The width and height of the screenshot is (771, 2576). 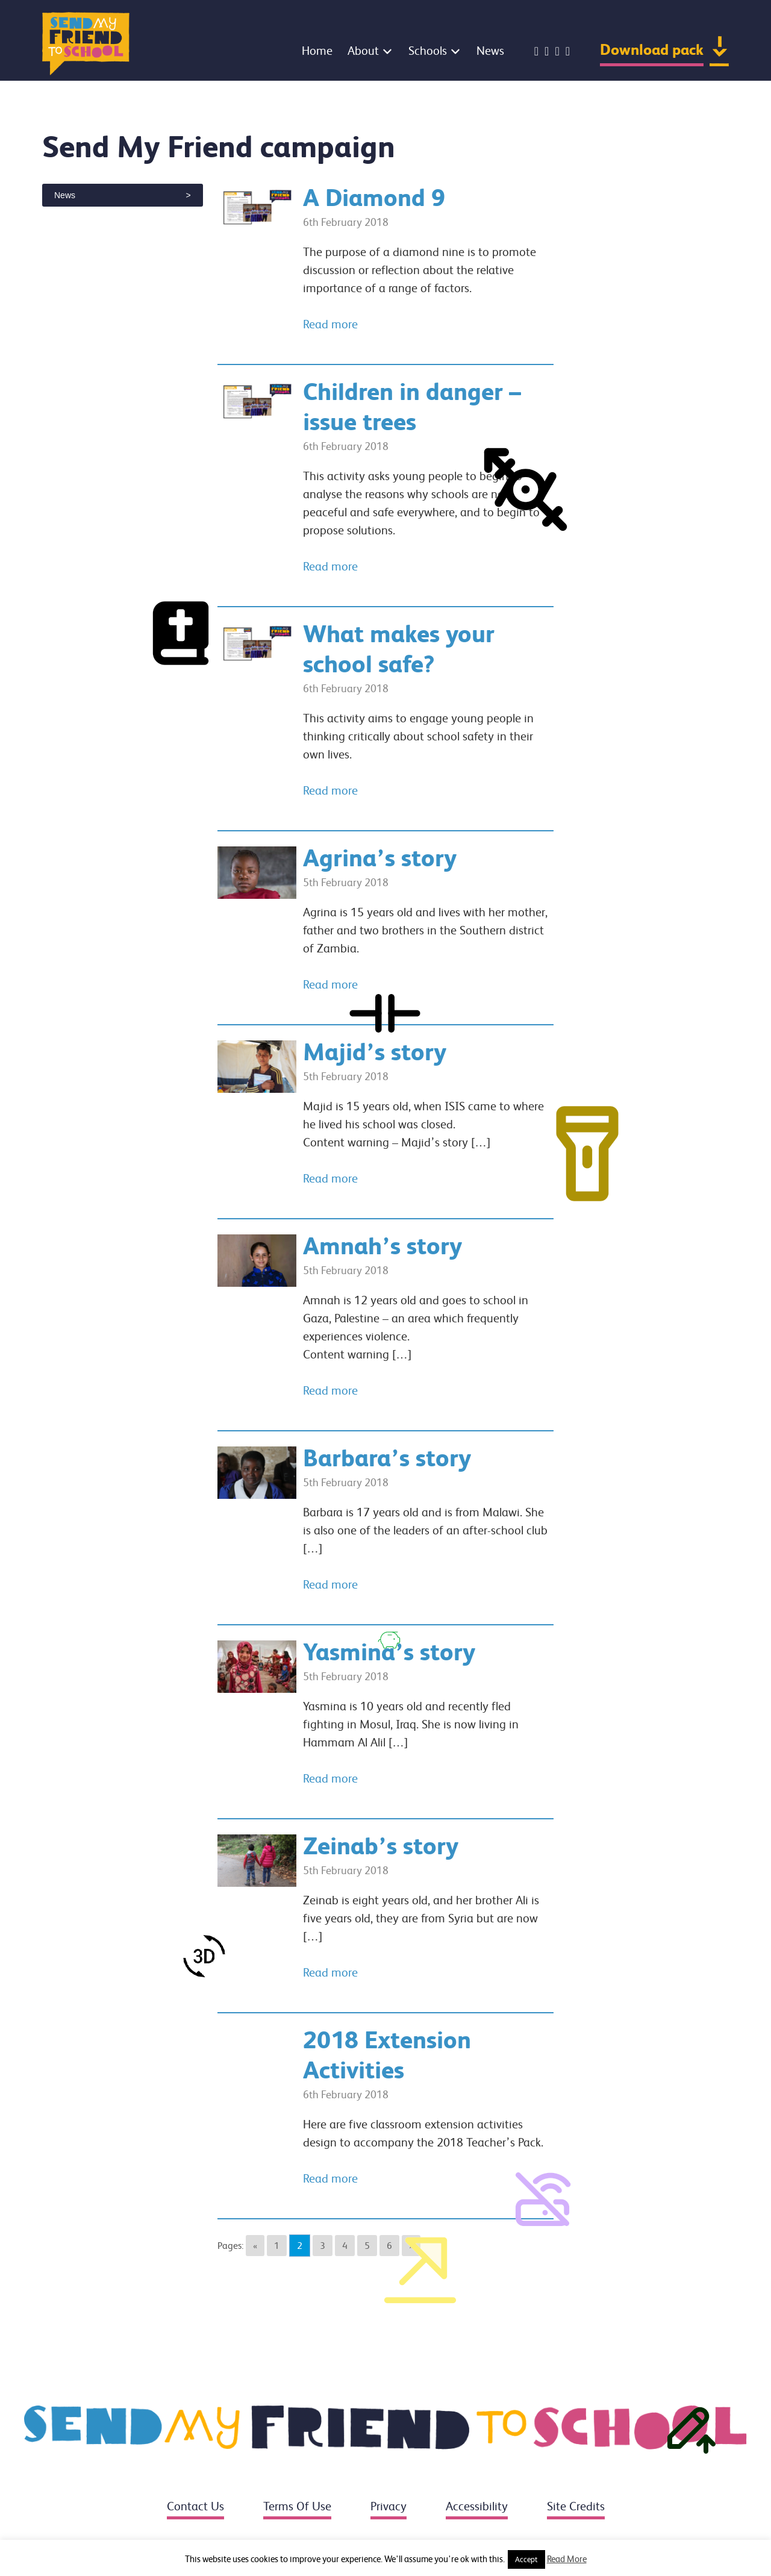 I want to click on router disconnected or offline, so click(x=542, y=2199).